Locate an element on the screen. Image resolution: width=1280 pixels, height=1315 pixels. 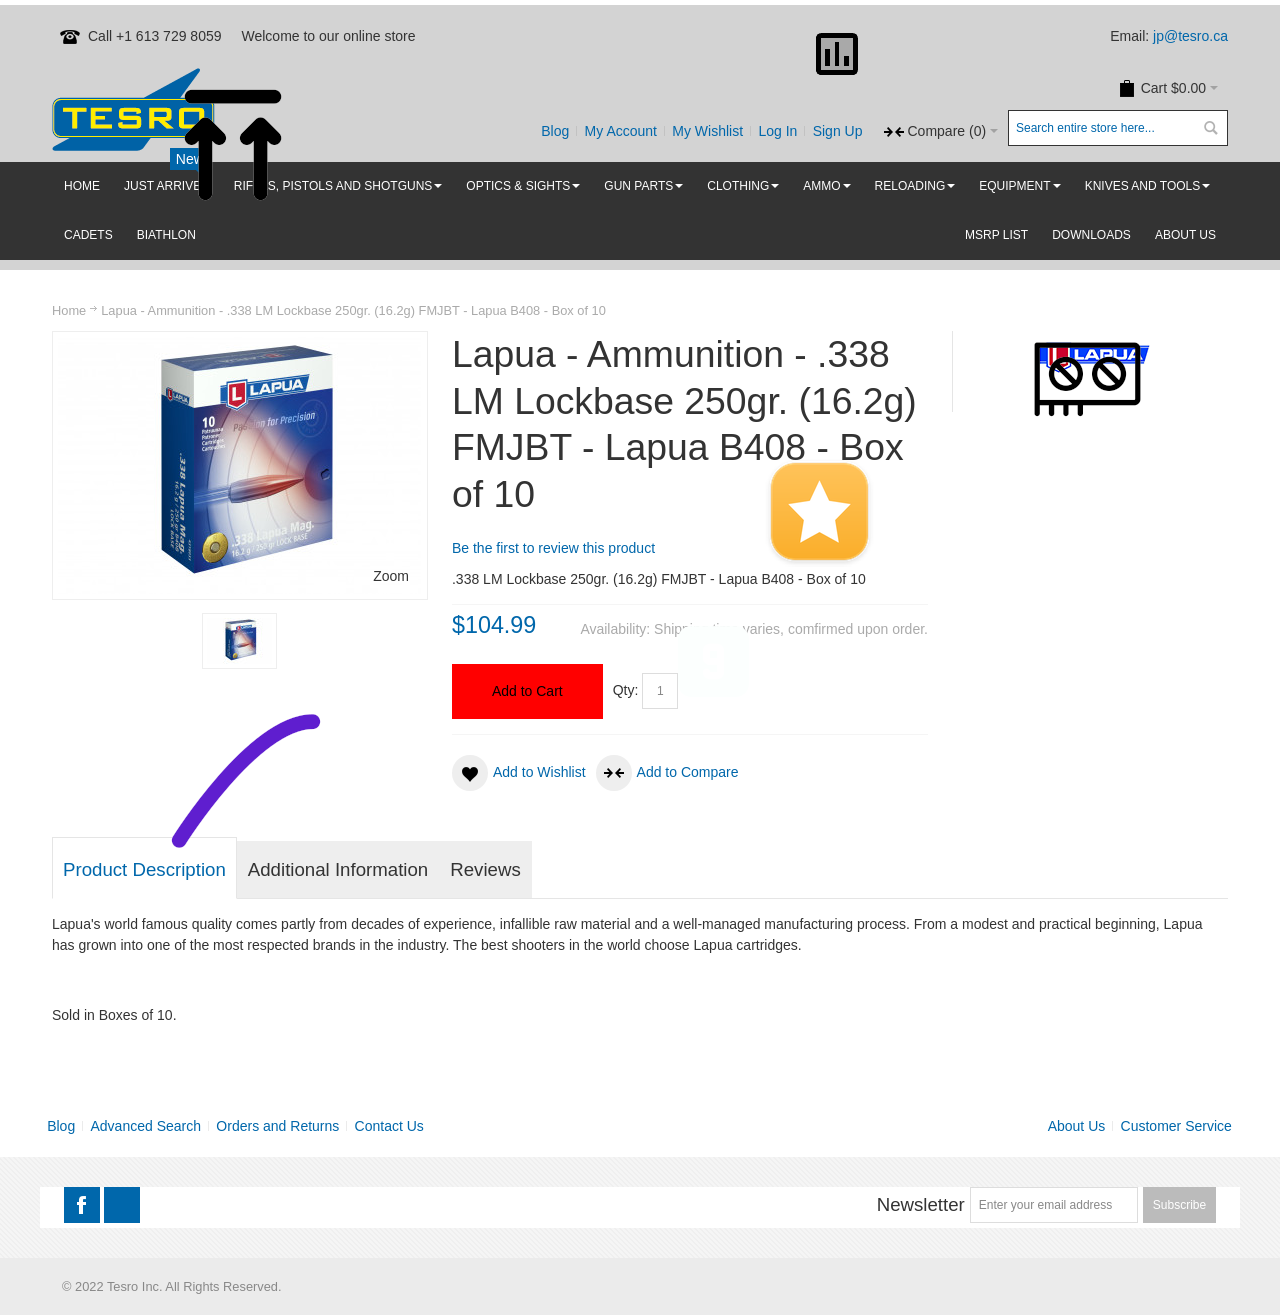
view poll results is located at coordinates (837, 54).